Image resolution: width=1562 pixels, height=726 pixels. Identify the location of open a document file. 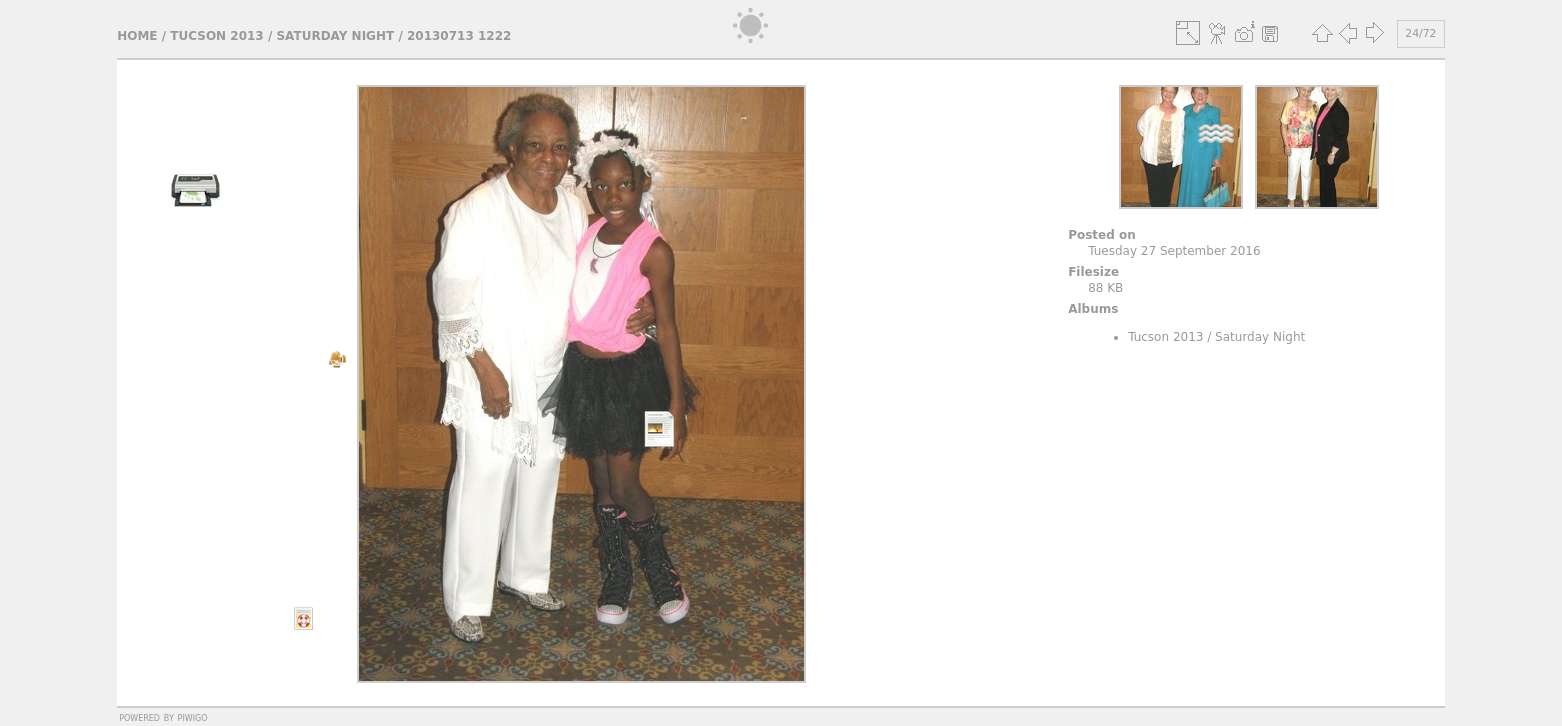
(660, 429).